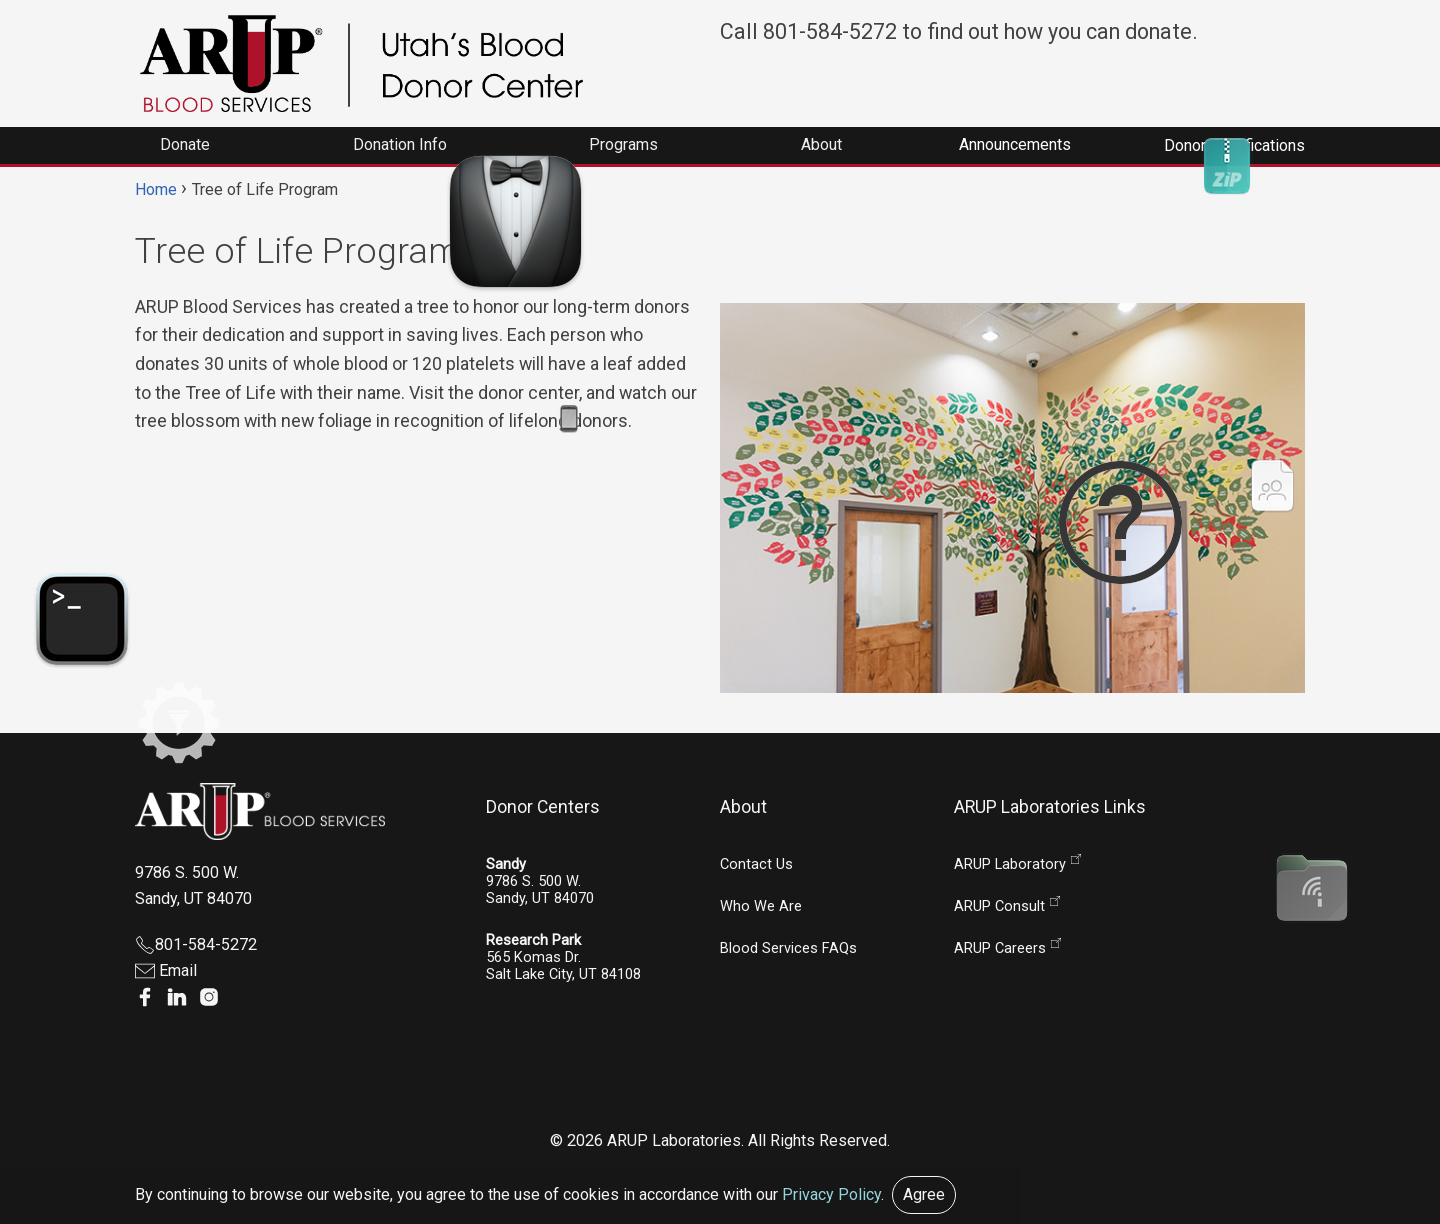 This screenshot has width=1440, height=1224. What do you see at coordinates (1272, 485) in the screenshot?
I see `indicates an authors or contributors file` at bounding box center [1272, 485].